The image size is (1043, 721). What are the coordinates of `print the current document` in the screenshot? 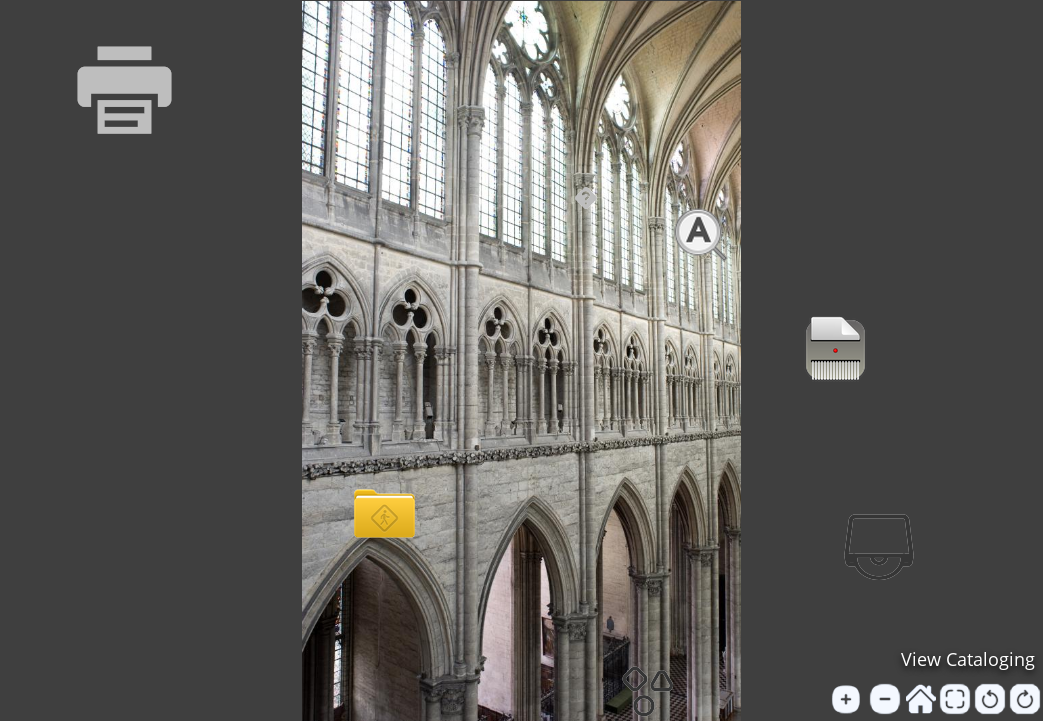 It's located at (124, 93).